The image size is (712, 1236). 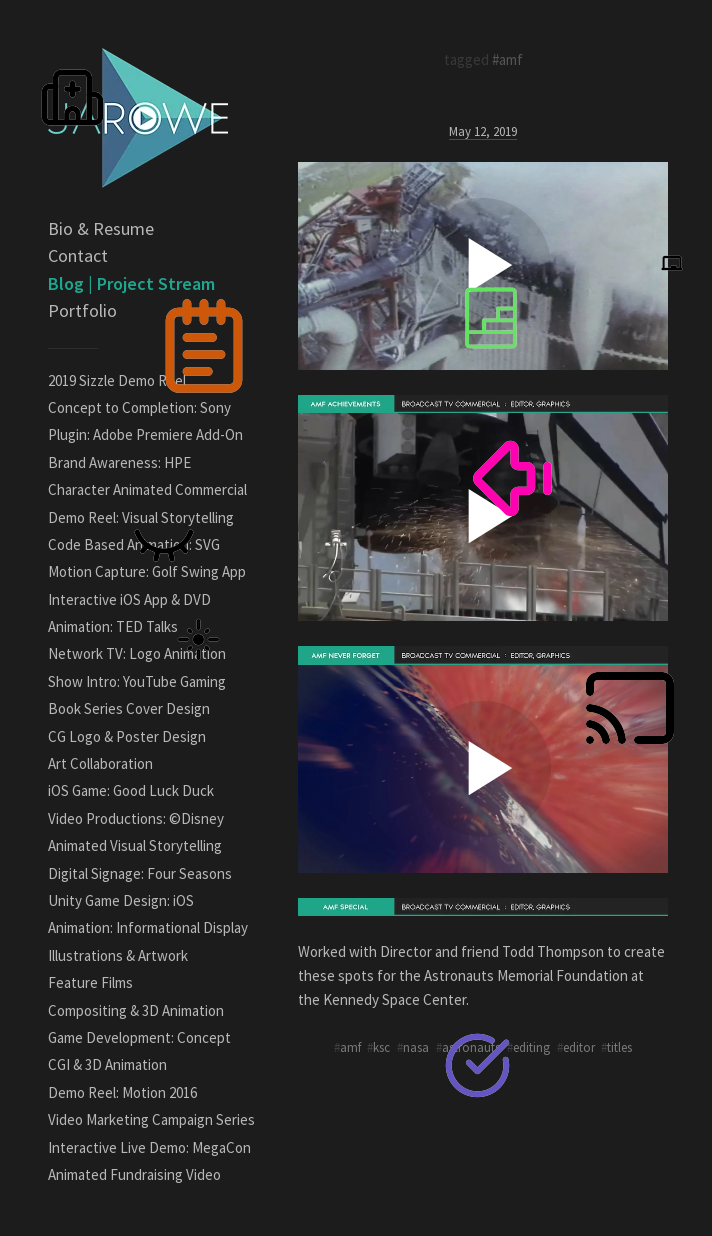 I want to click on view or edit notes, so click(x=204, y=346).